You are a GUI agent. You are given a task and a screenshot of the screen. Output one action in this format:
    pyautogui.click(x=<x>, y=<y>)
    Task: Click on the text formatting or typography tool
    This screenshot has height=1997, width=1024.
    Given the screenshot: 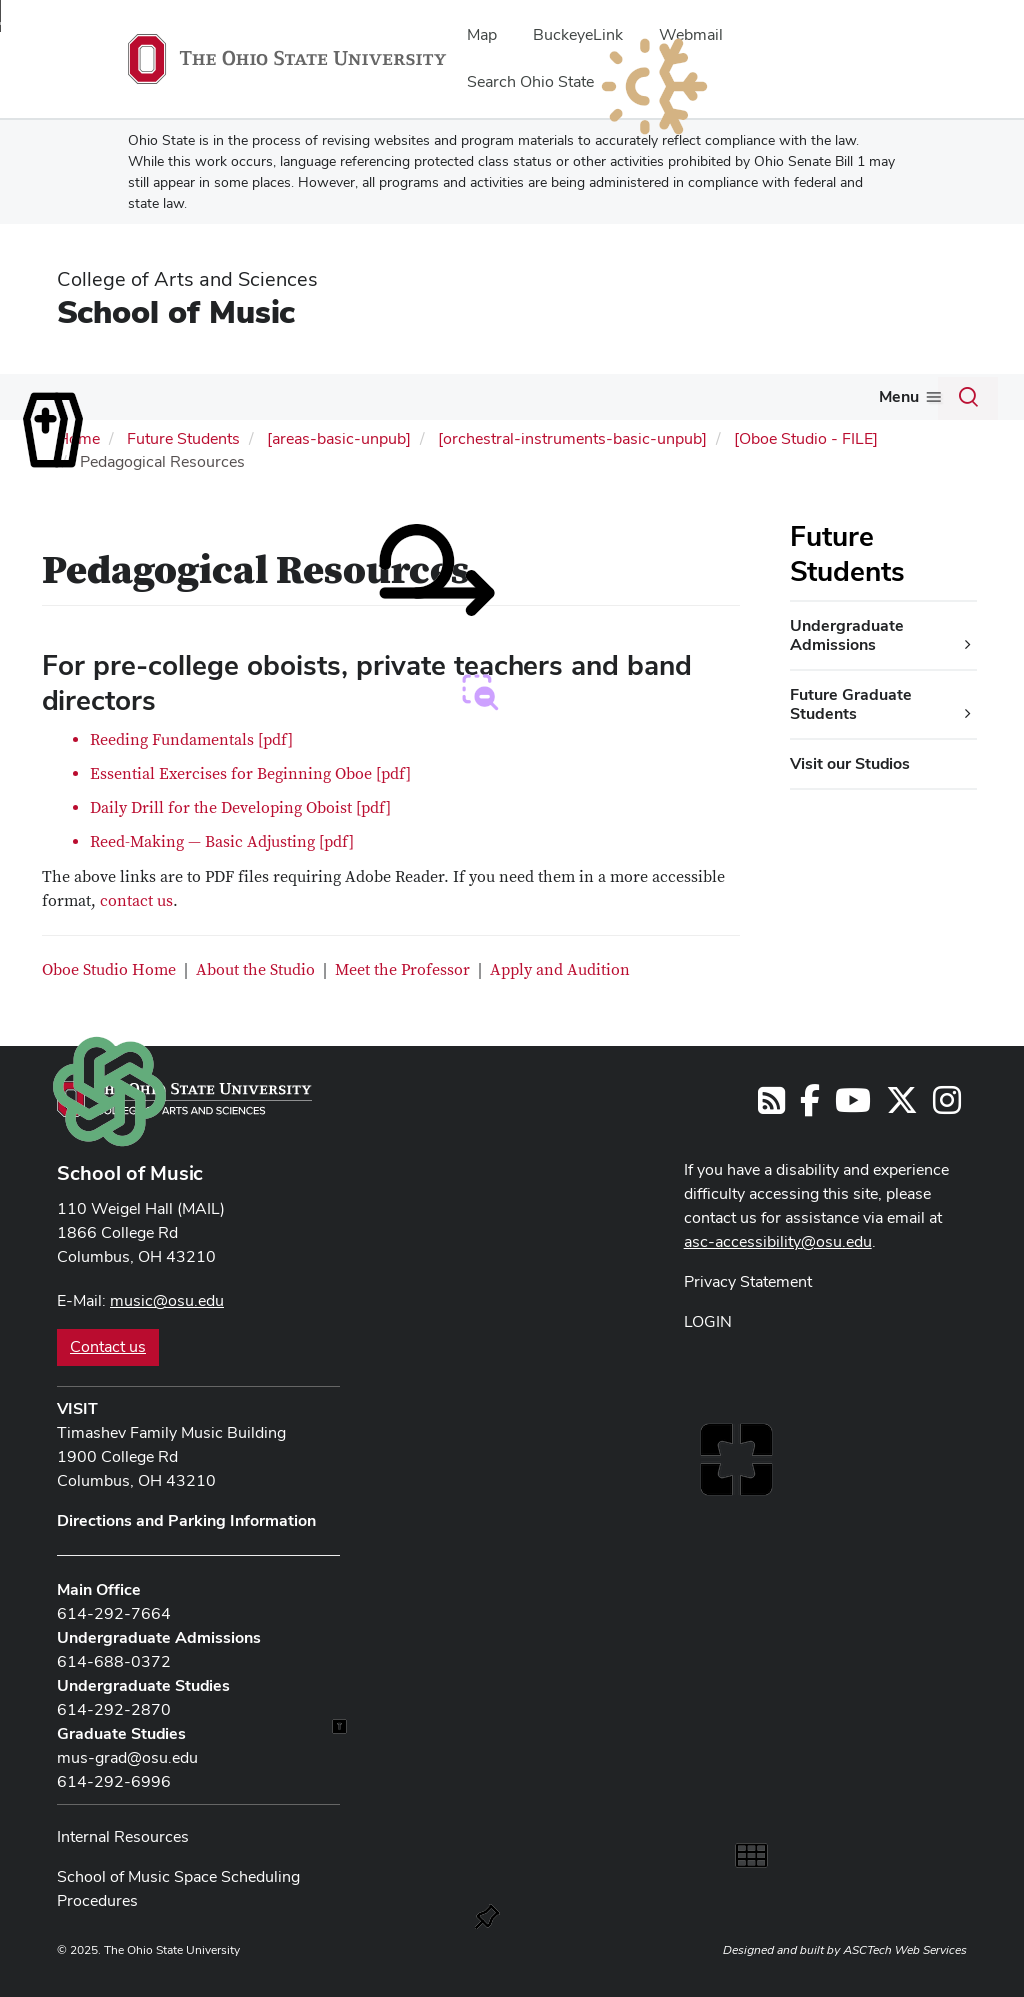 What is the action you would take?
    pyautogui.click(x=339, y=1726)
    